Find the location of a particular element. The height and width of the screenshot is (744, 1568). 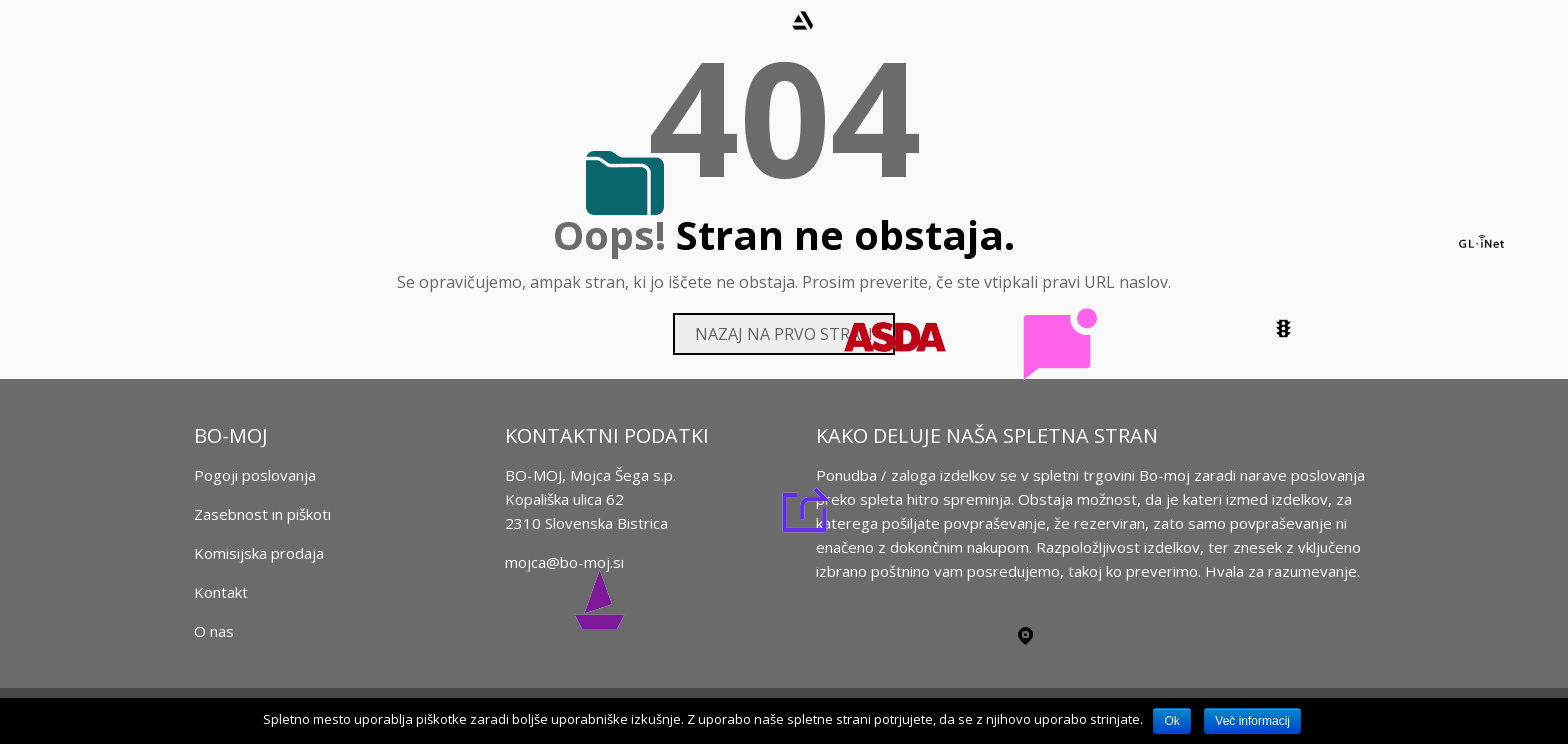

open proton drive cloud storage is located at coordinates (625, 183).